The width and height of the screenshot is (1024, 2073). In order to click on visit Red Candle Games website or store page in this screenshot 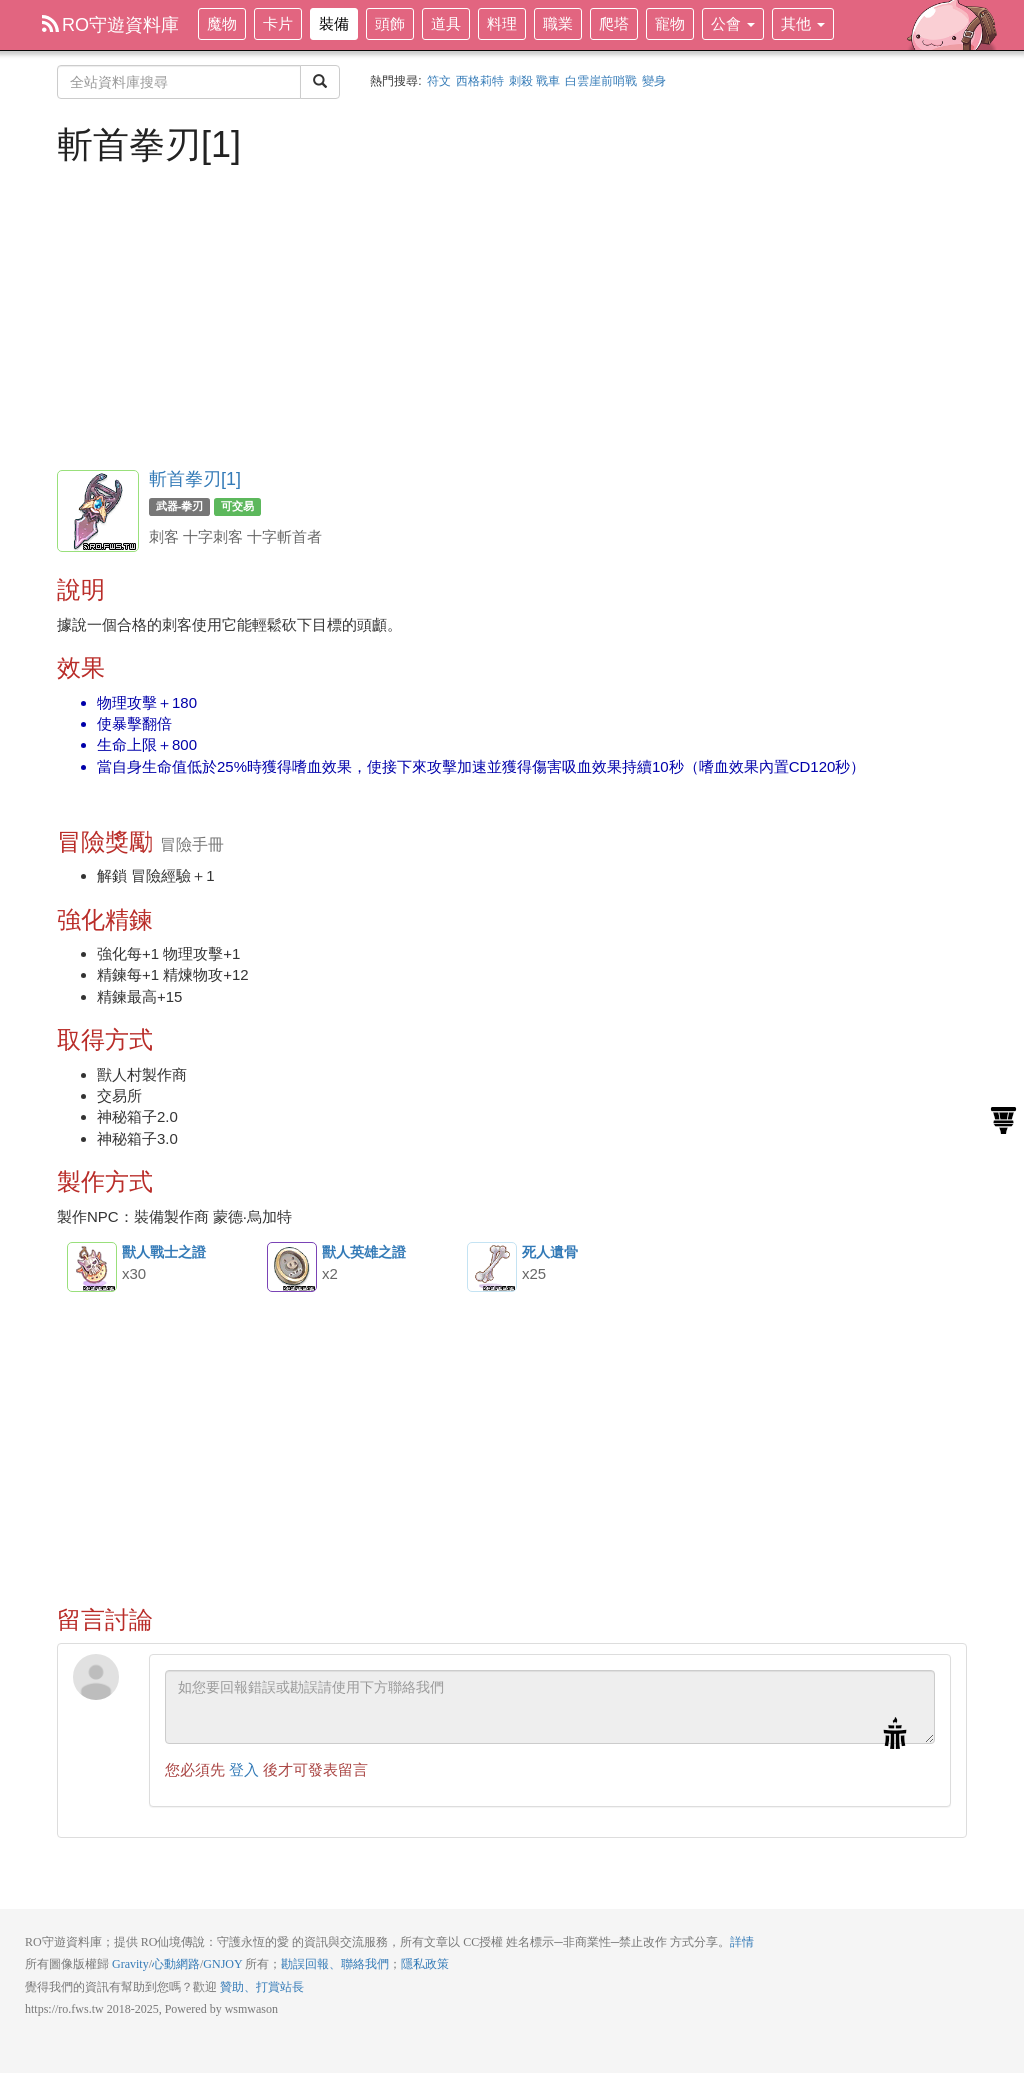, I will do `click(895, 1733)`.